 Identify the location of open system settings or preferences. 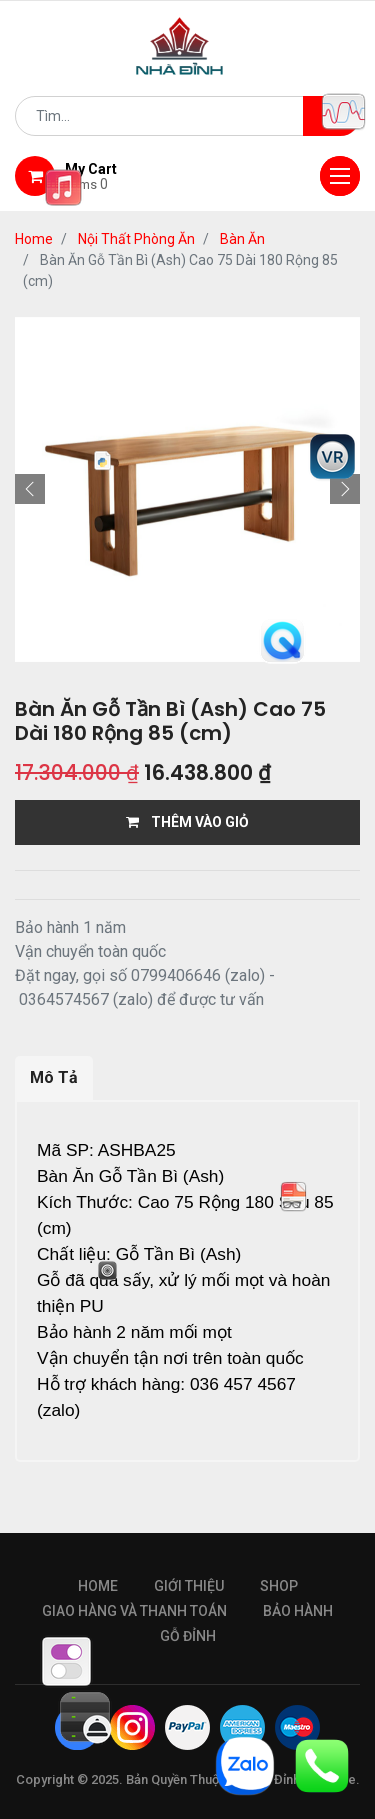
(66, 1661).